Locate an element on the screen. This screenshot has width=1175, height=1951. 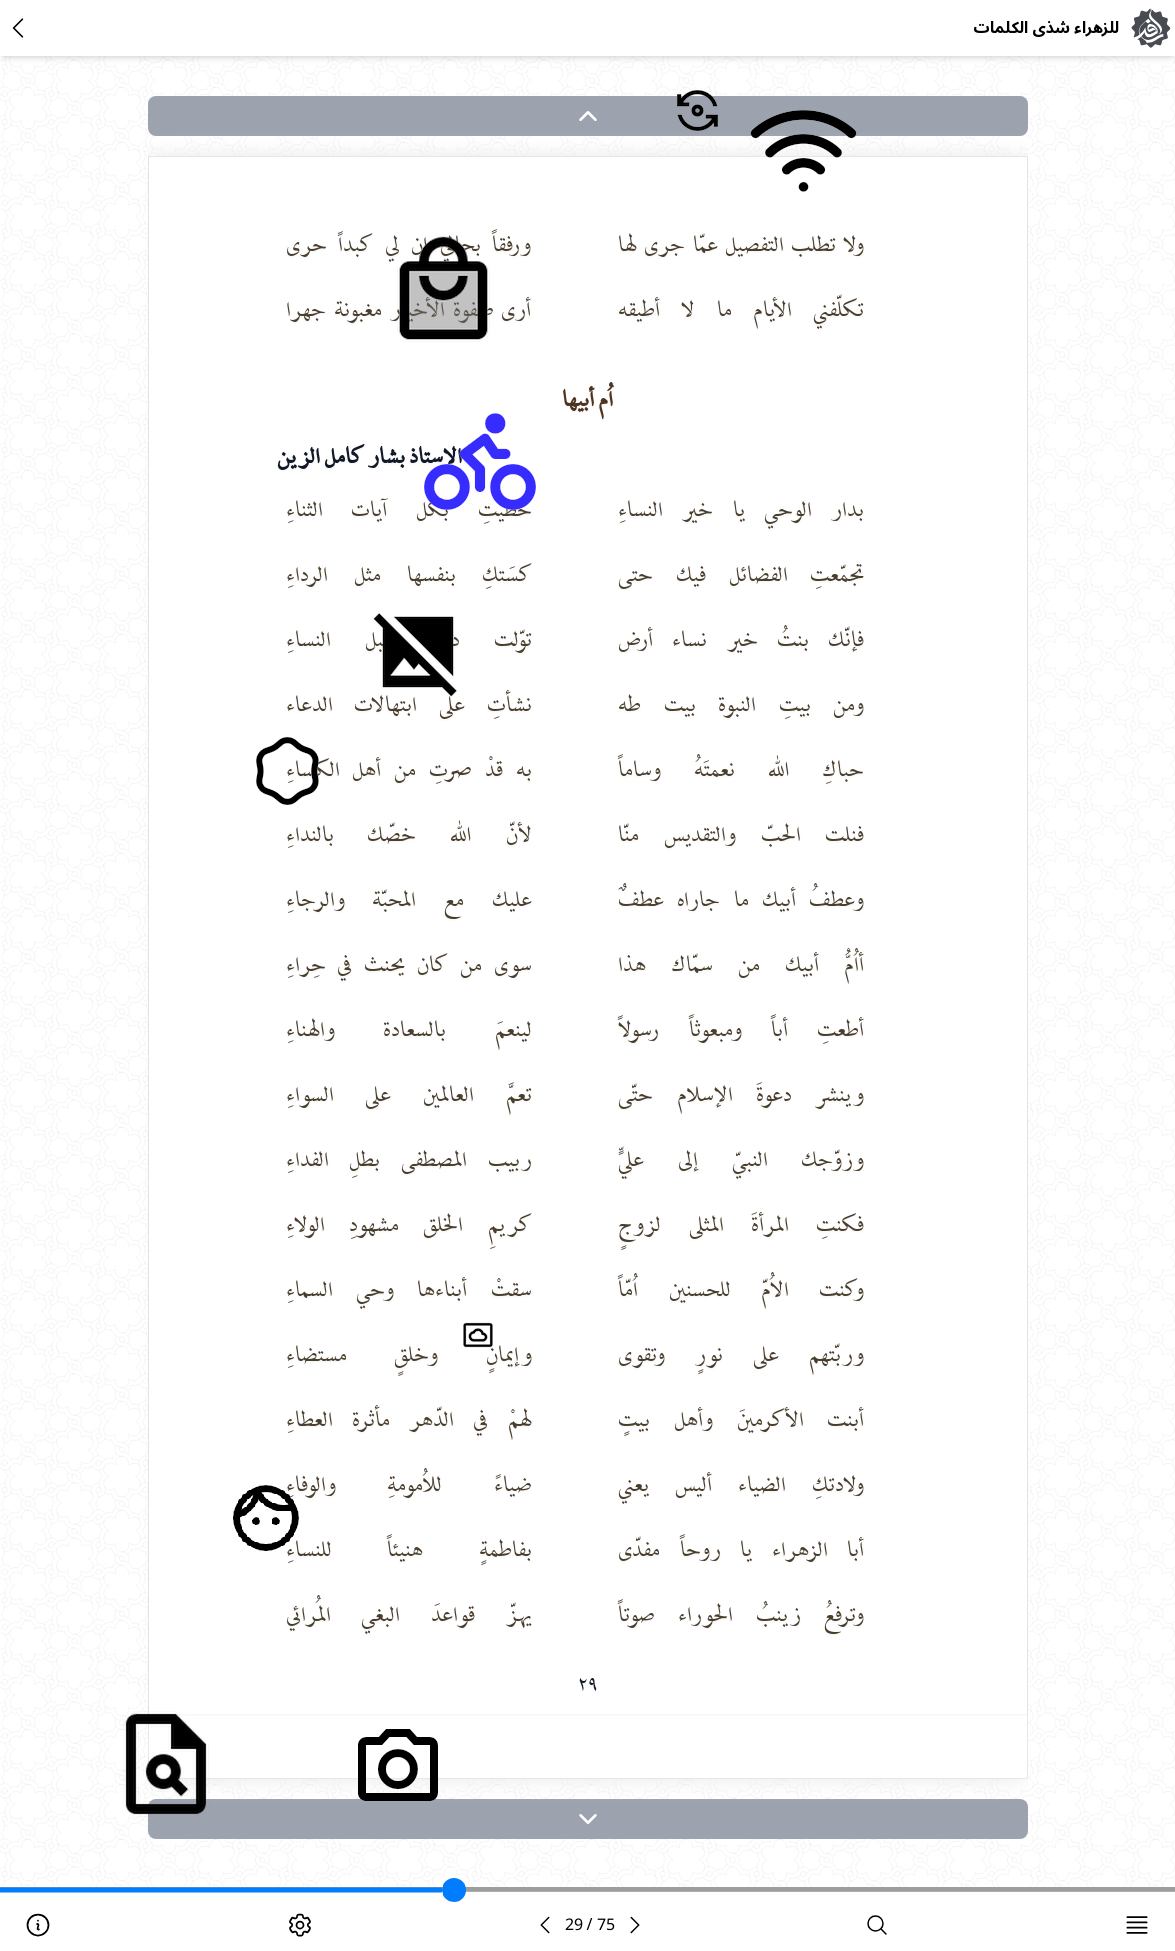
switch between front and rear camera is located at coordinates (697, 110).